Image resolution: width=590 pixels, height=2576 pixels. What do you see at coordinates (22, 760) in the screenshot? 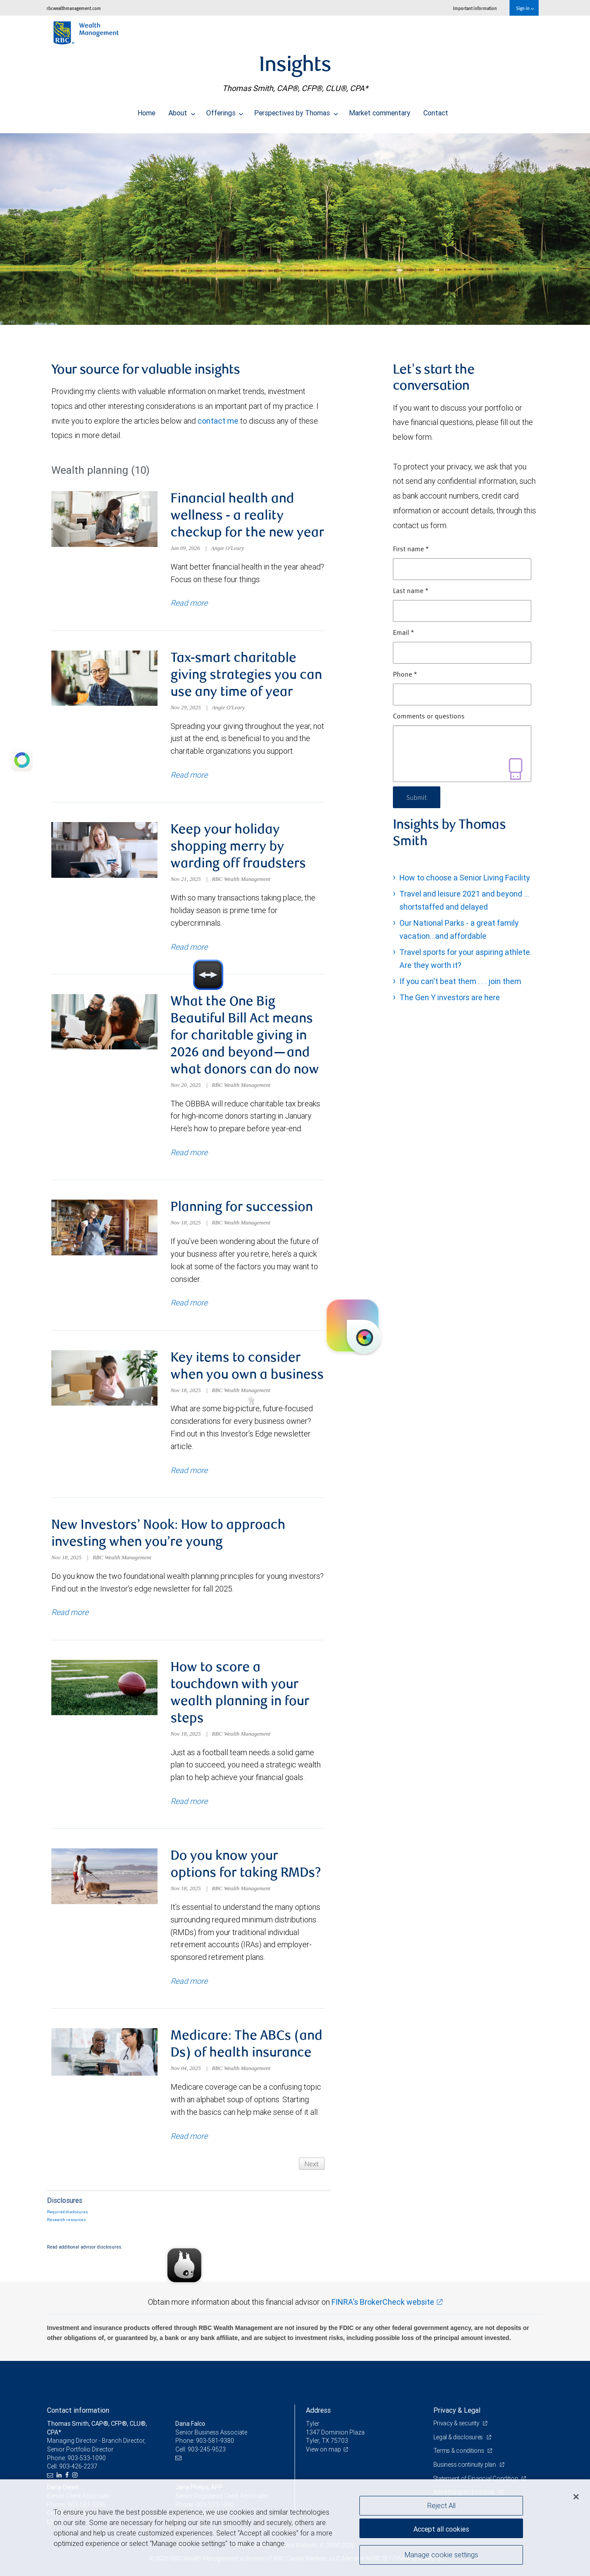
I see `open synergy app for keyboard and mouse sharing` at bounding box center [22, 760].